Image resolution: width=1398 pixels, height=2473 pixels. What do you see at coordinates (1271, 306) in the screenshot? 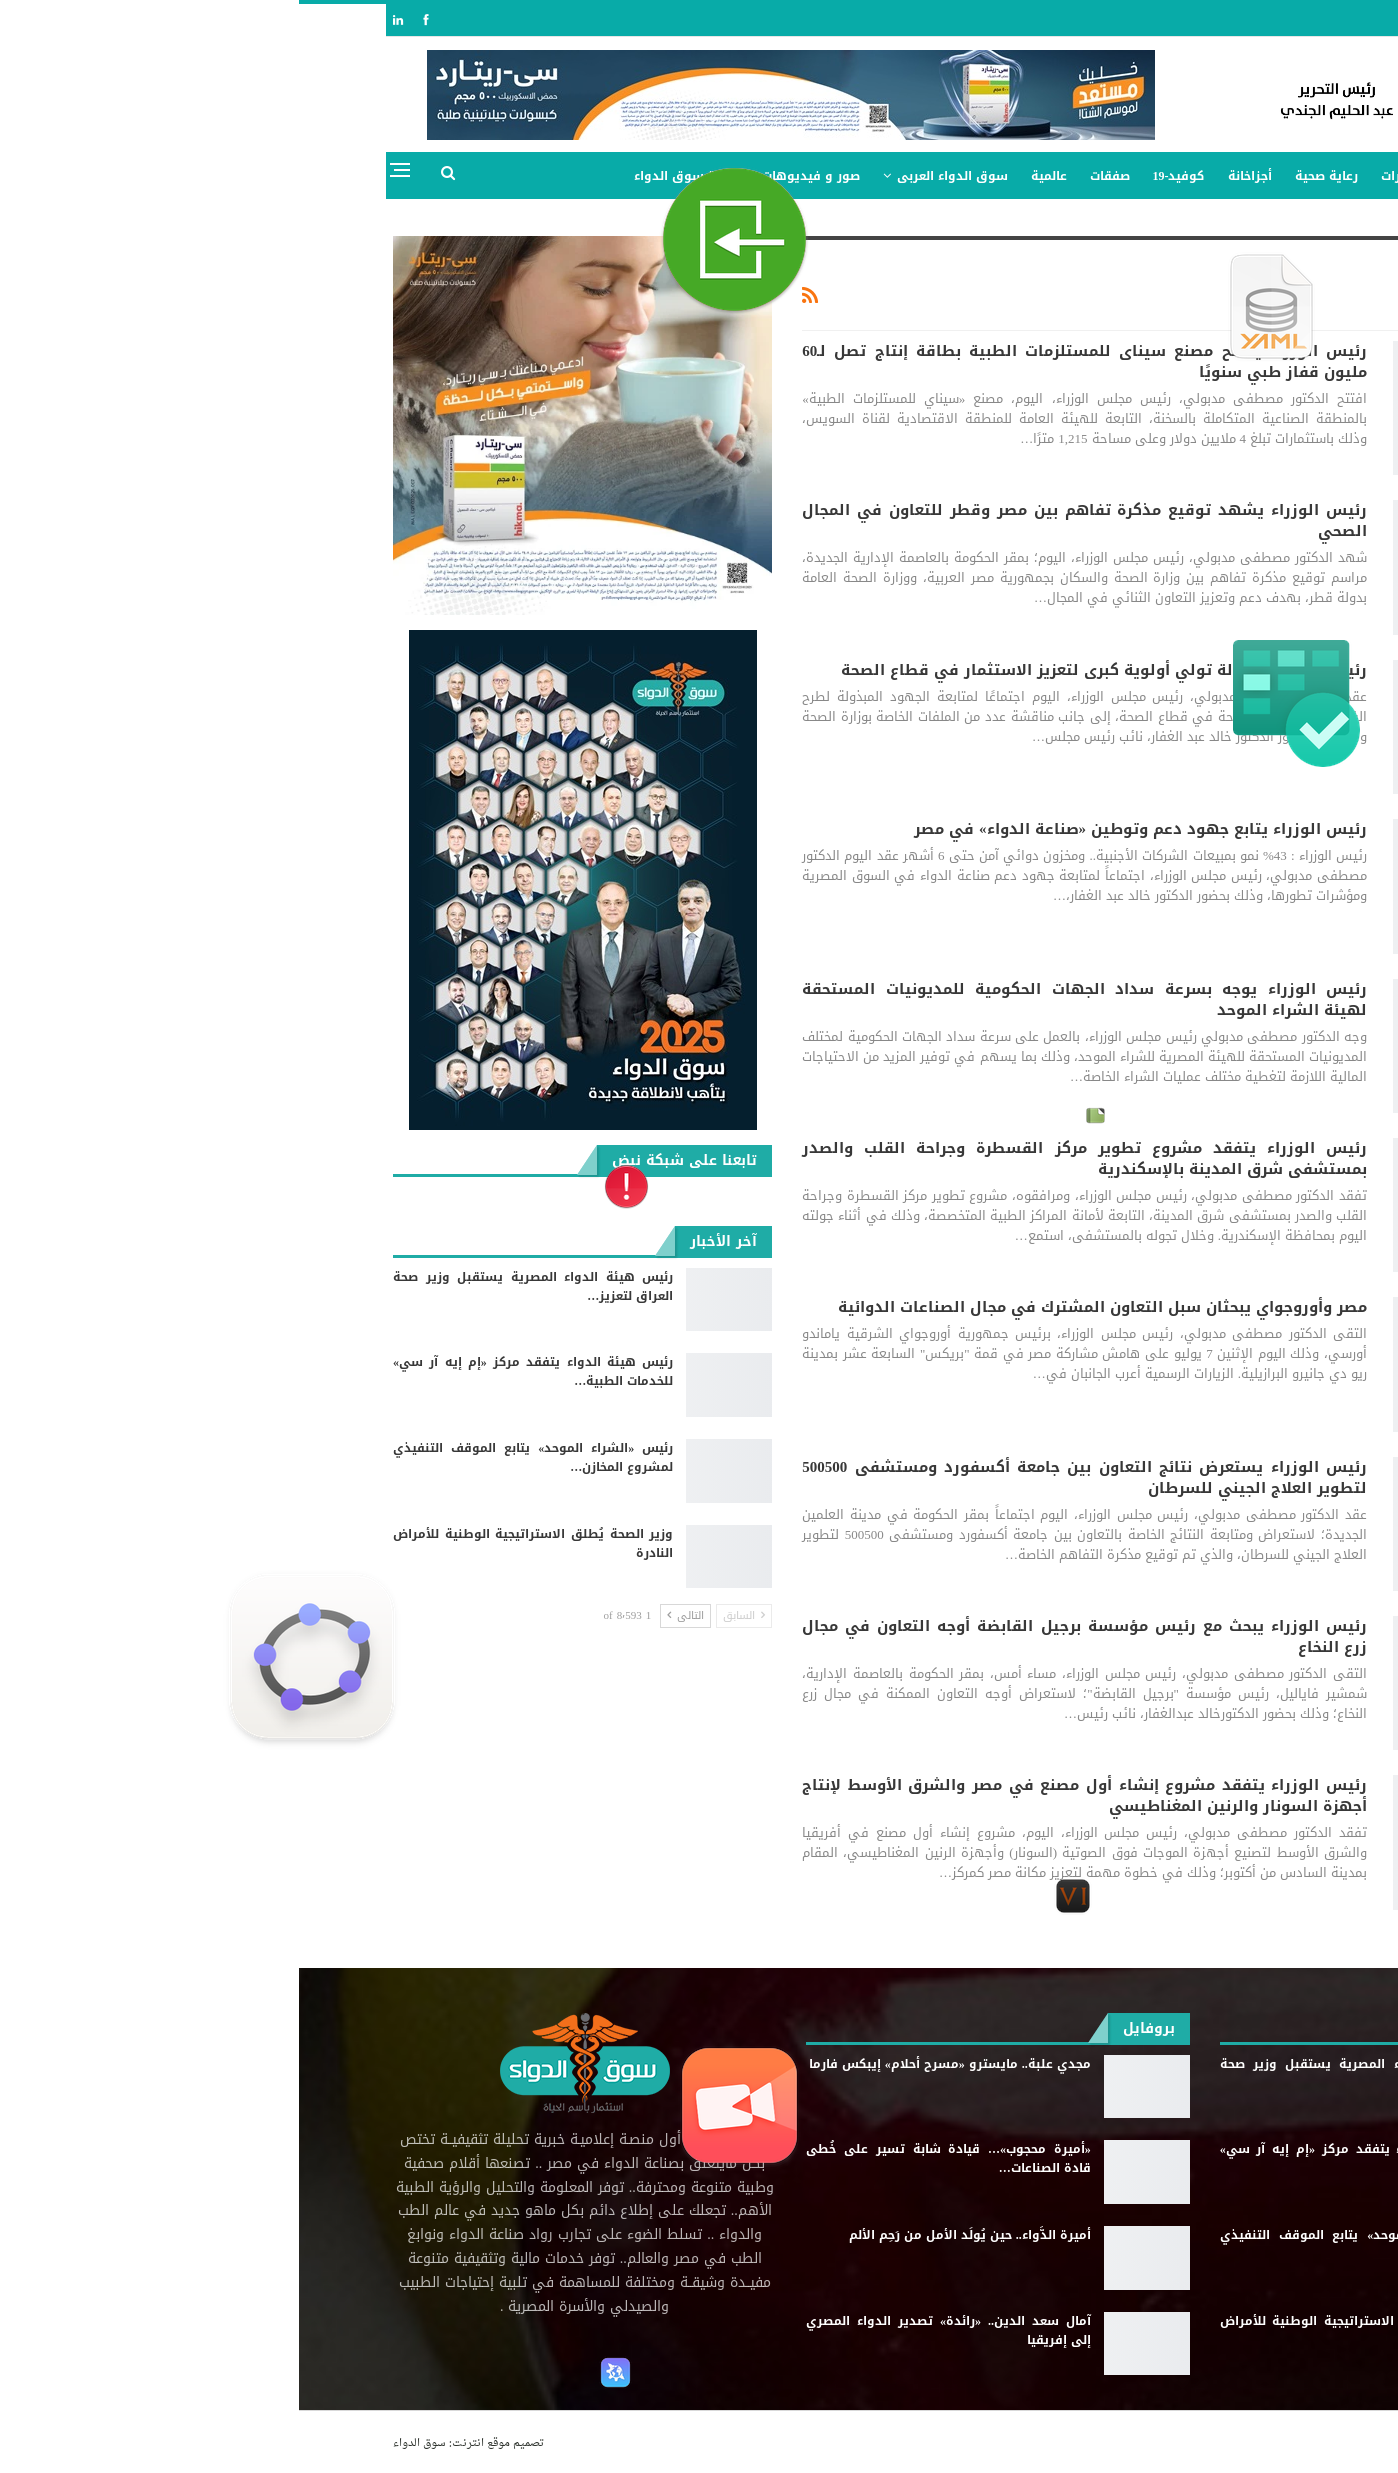
I see `yaml configuration file` at bounding box center [1271, 306].